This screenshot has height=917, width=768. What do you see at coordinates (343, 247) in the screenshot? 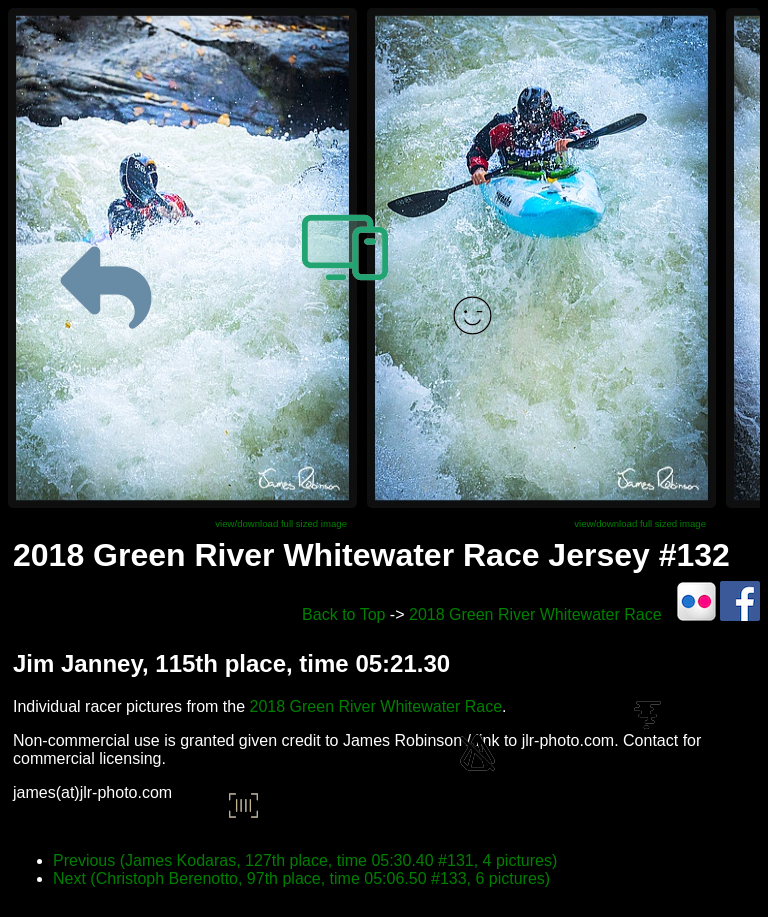
I see `manage connected devices` at bounding box center [343, 247].